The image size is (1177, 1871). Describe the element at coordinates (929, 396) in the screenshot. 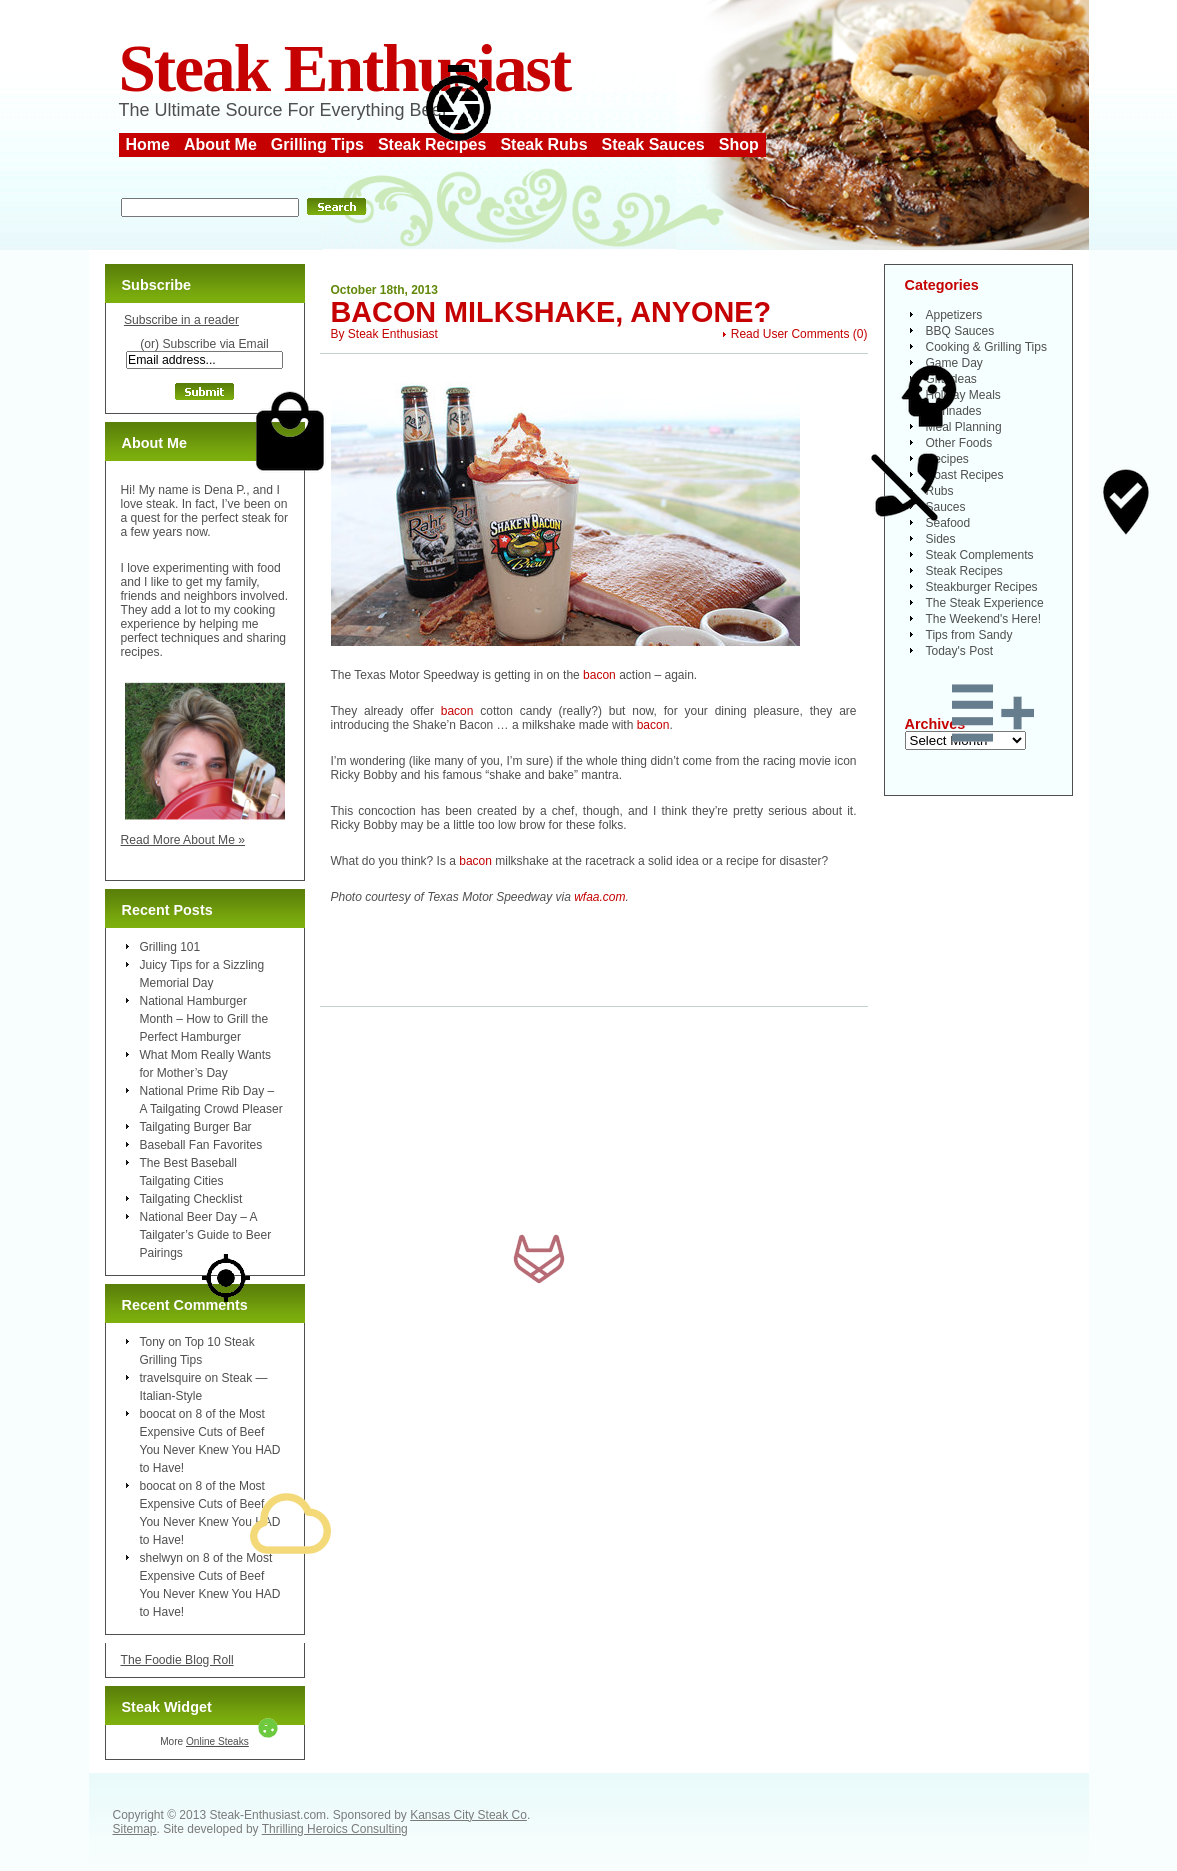

I see `access mental health or psychology features` at that location.